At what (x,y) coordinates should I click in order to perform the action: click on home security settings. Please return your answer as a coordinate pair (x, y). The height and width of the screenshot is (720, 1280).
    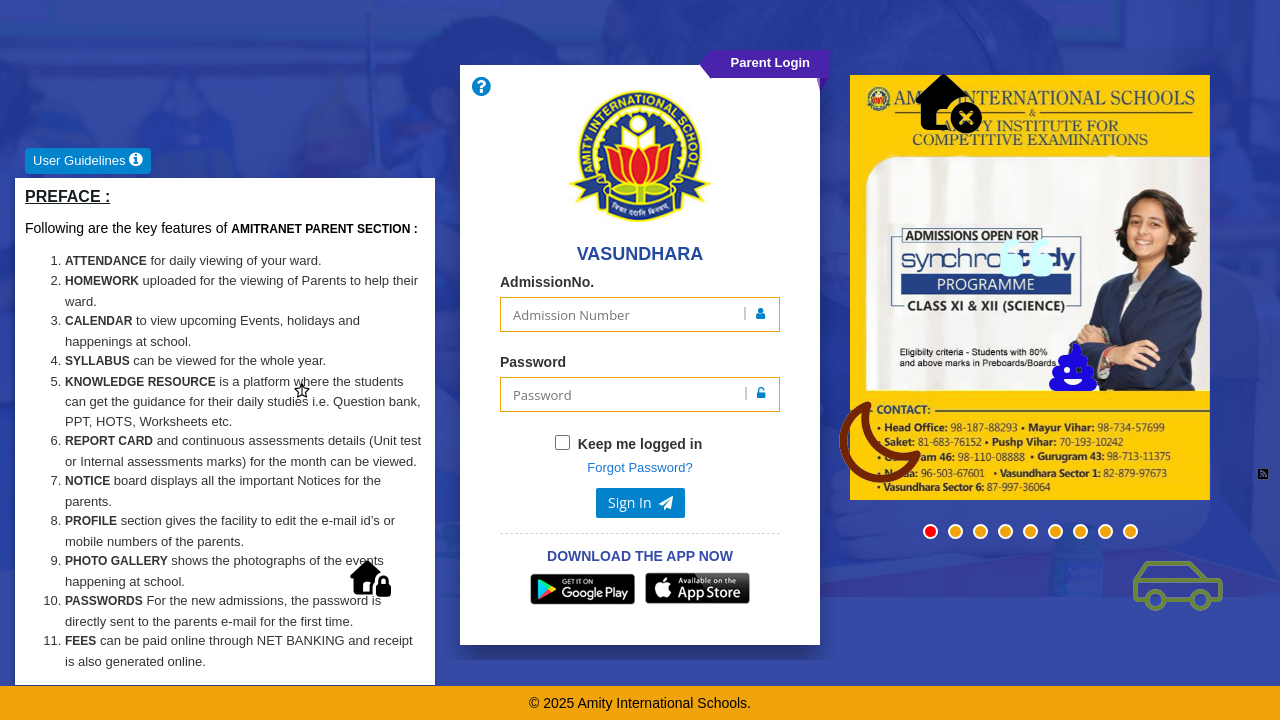
    Looking at the image, I should click on (369, 577).